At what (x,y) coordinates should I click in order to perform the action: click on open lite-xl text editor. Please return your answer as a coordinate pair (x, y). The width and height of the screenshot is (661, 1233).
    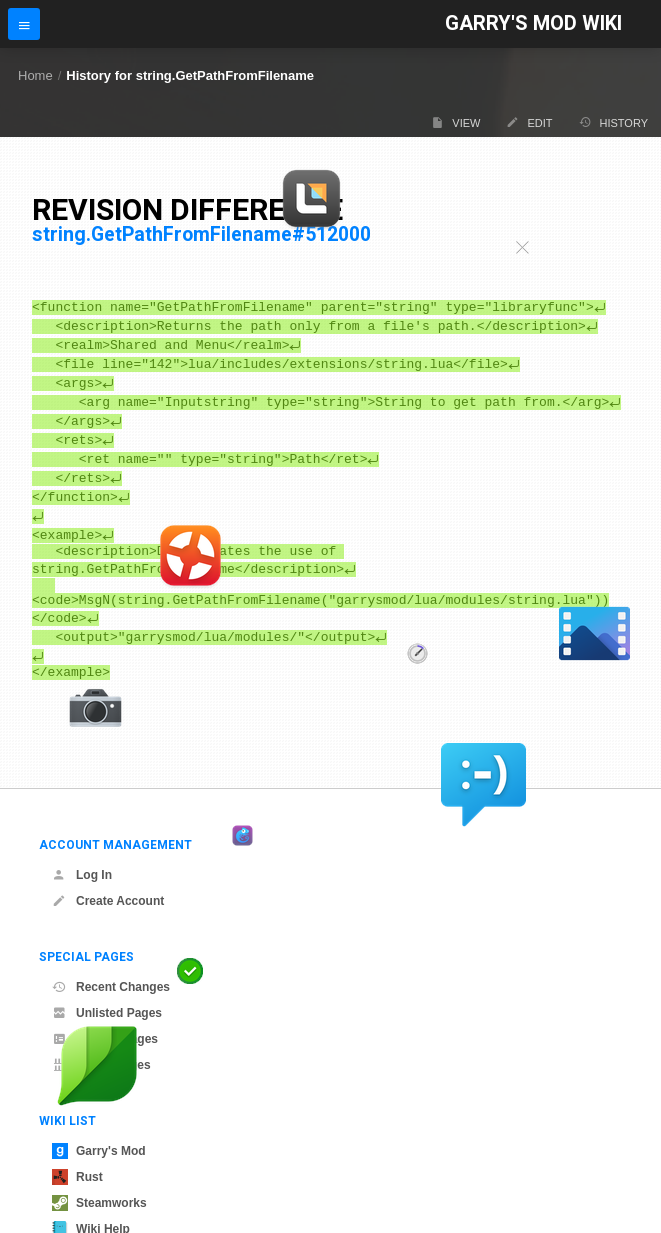
    Looking at the image, I should click on (311, 198).